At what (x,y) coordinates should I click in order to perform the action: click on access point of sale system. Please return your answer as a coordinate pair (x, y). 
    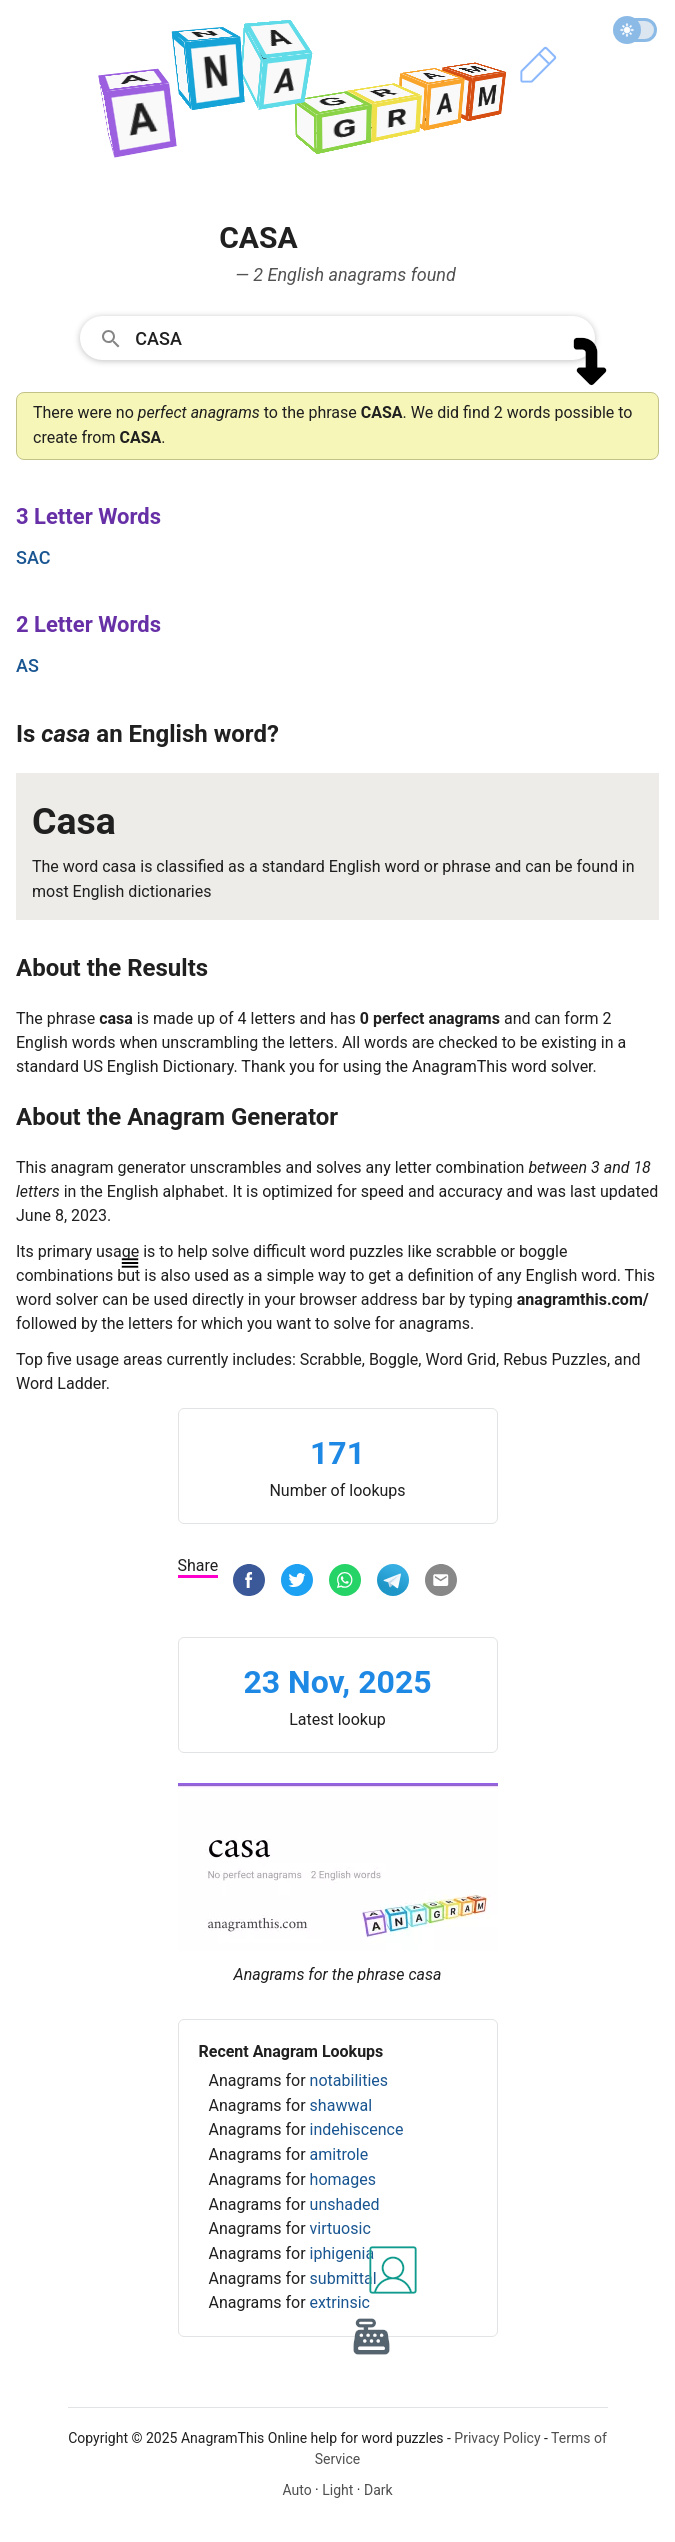
    Looking at the image, I should click on (371, 2336).